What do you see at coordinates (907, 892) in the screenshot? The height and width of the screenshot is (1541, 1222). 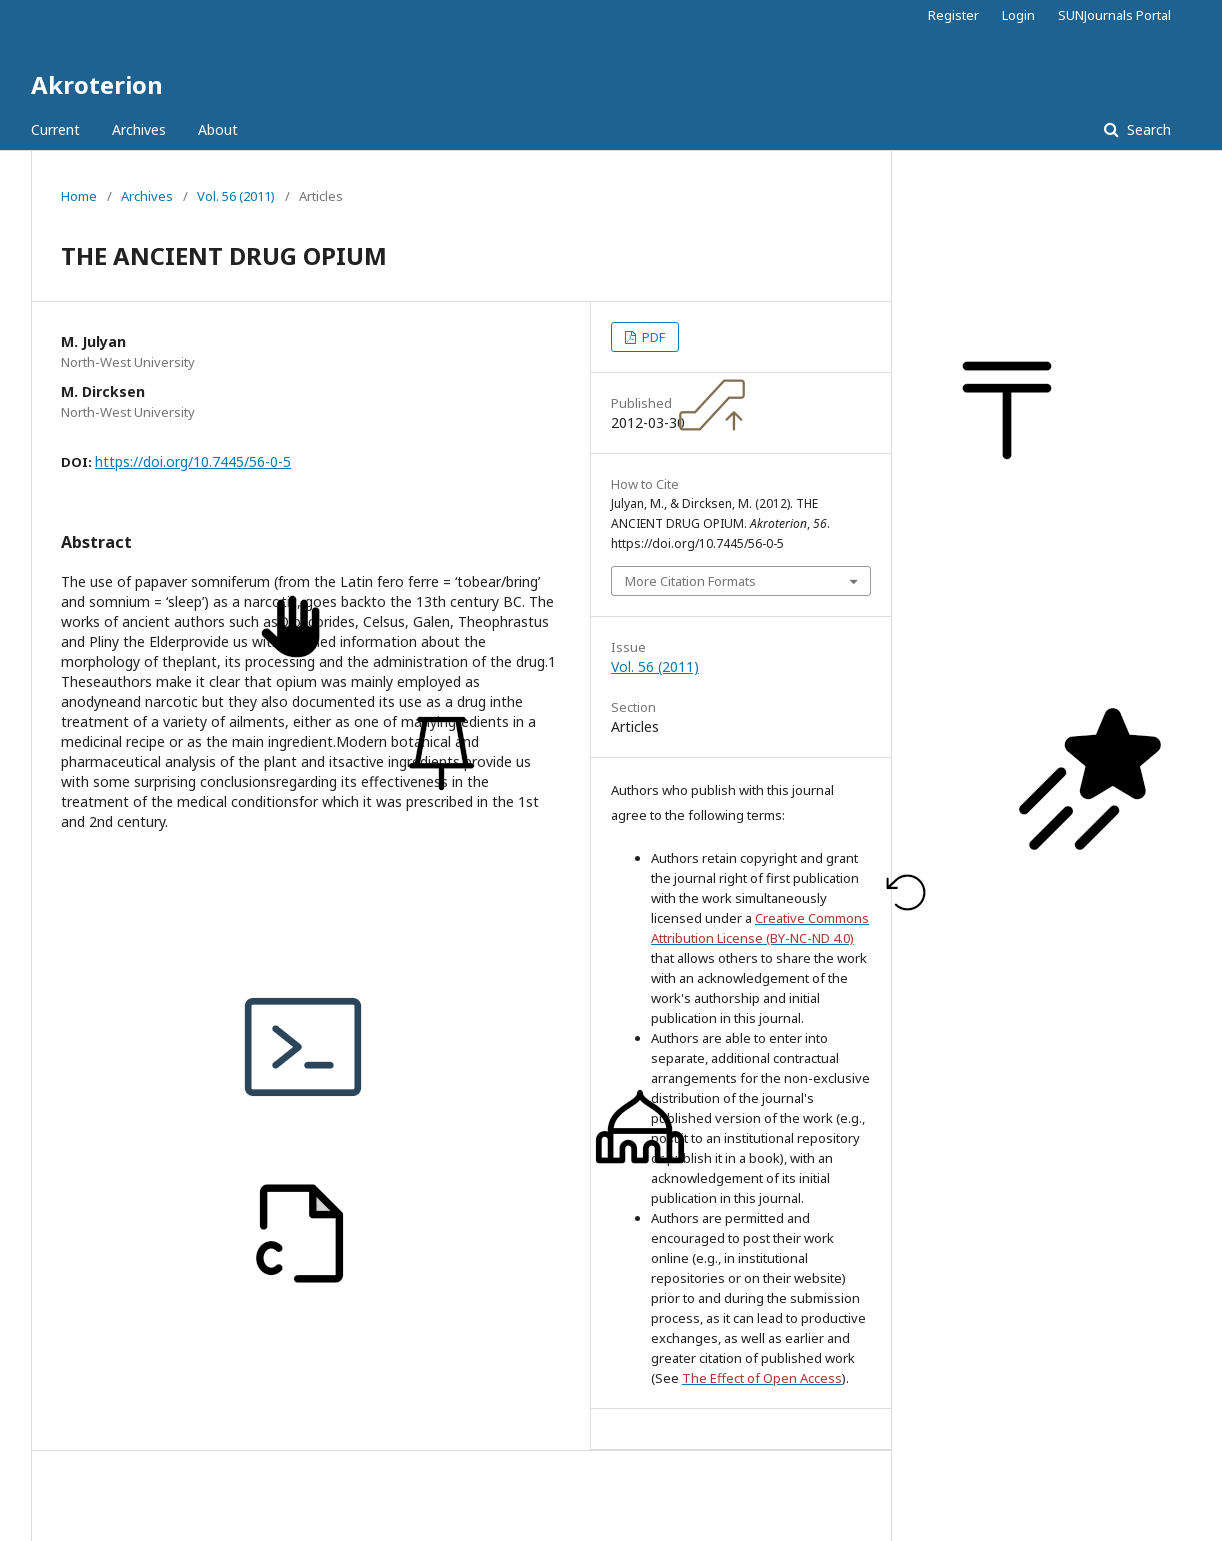 I see `undo the last action` at bounding box center [907, 892].